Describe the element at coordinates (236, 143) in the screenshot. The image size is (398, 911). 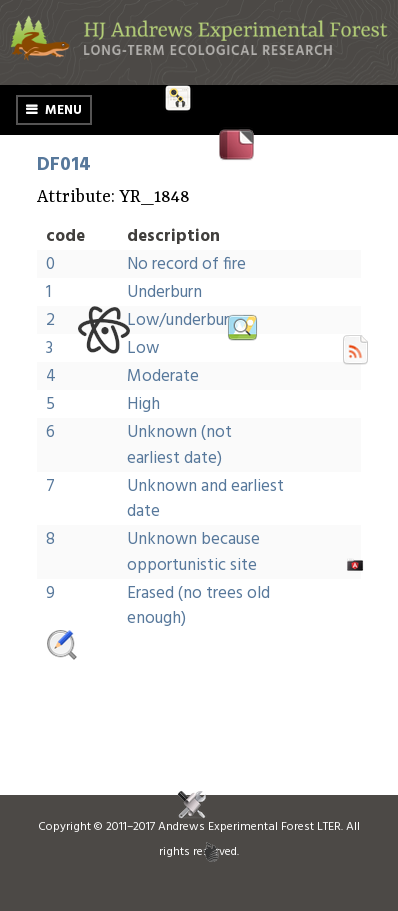
I see `change desktop wallpaper settings` at that location.